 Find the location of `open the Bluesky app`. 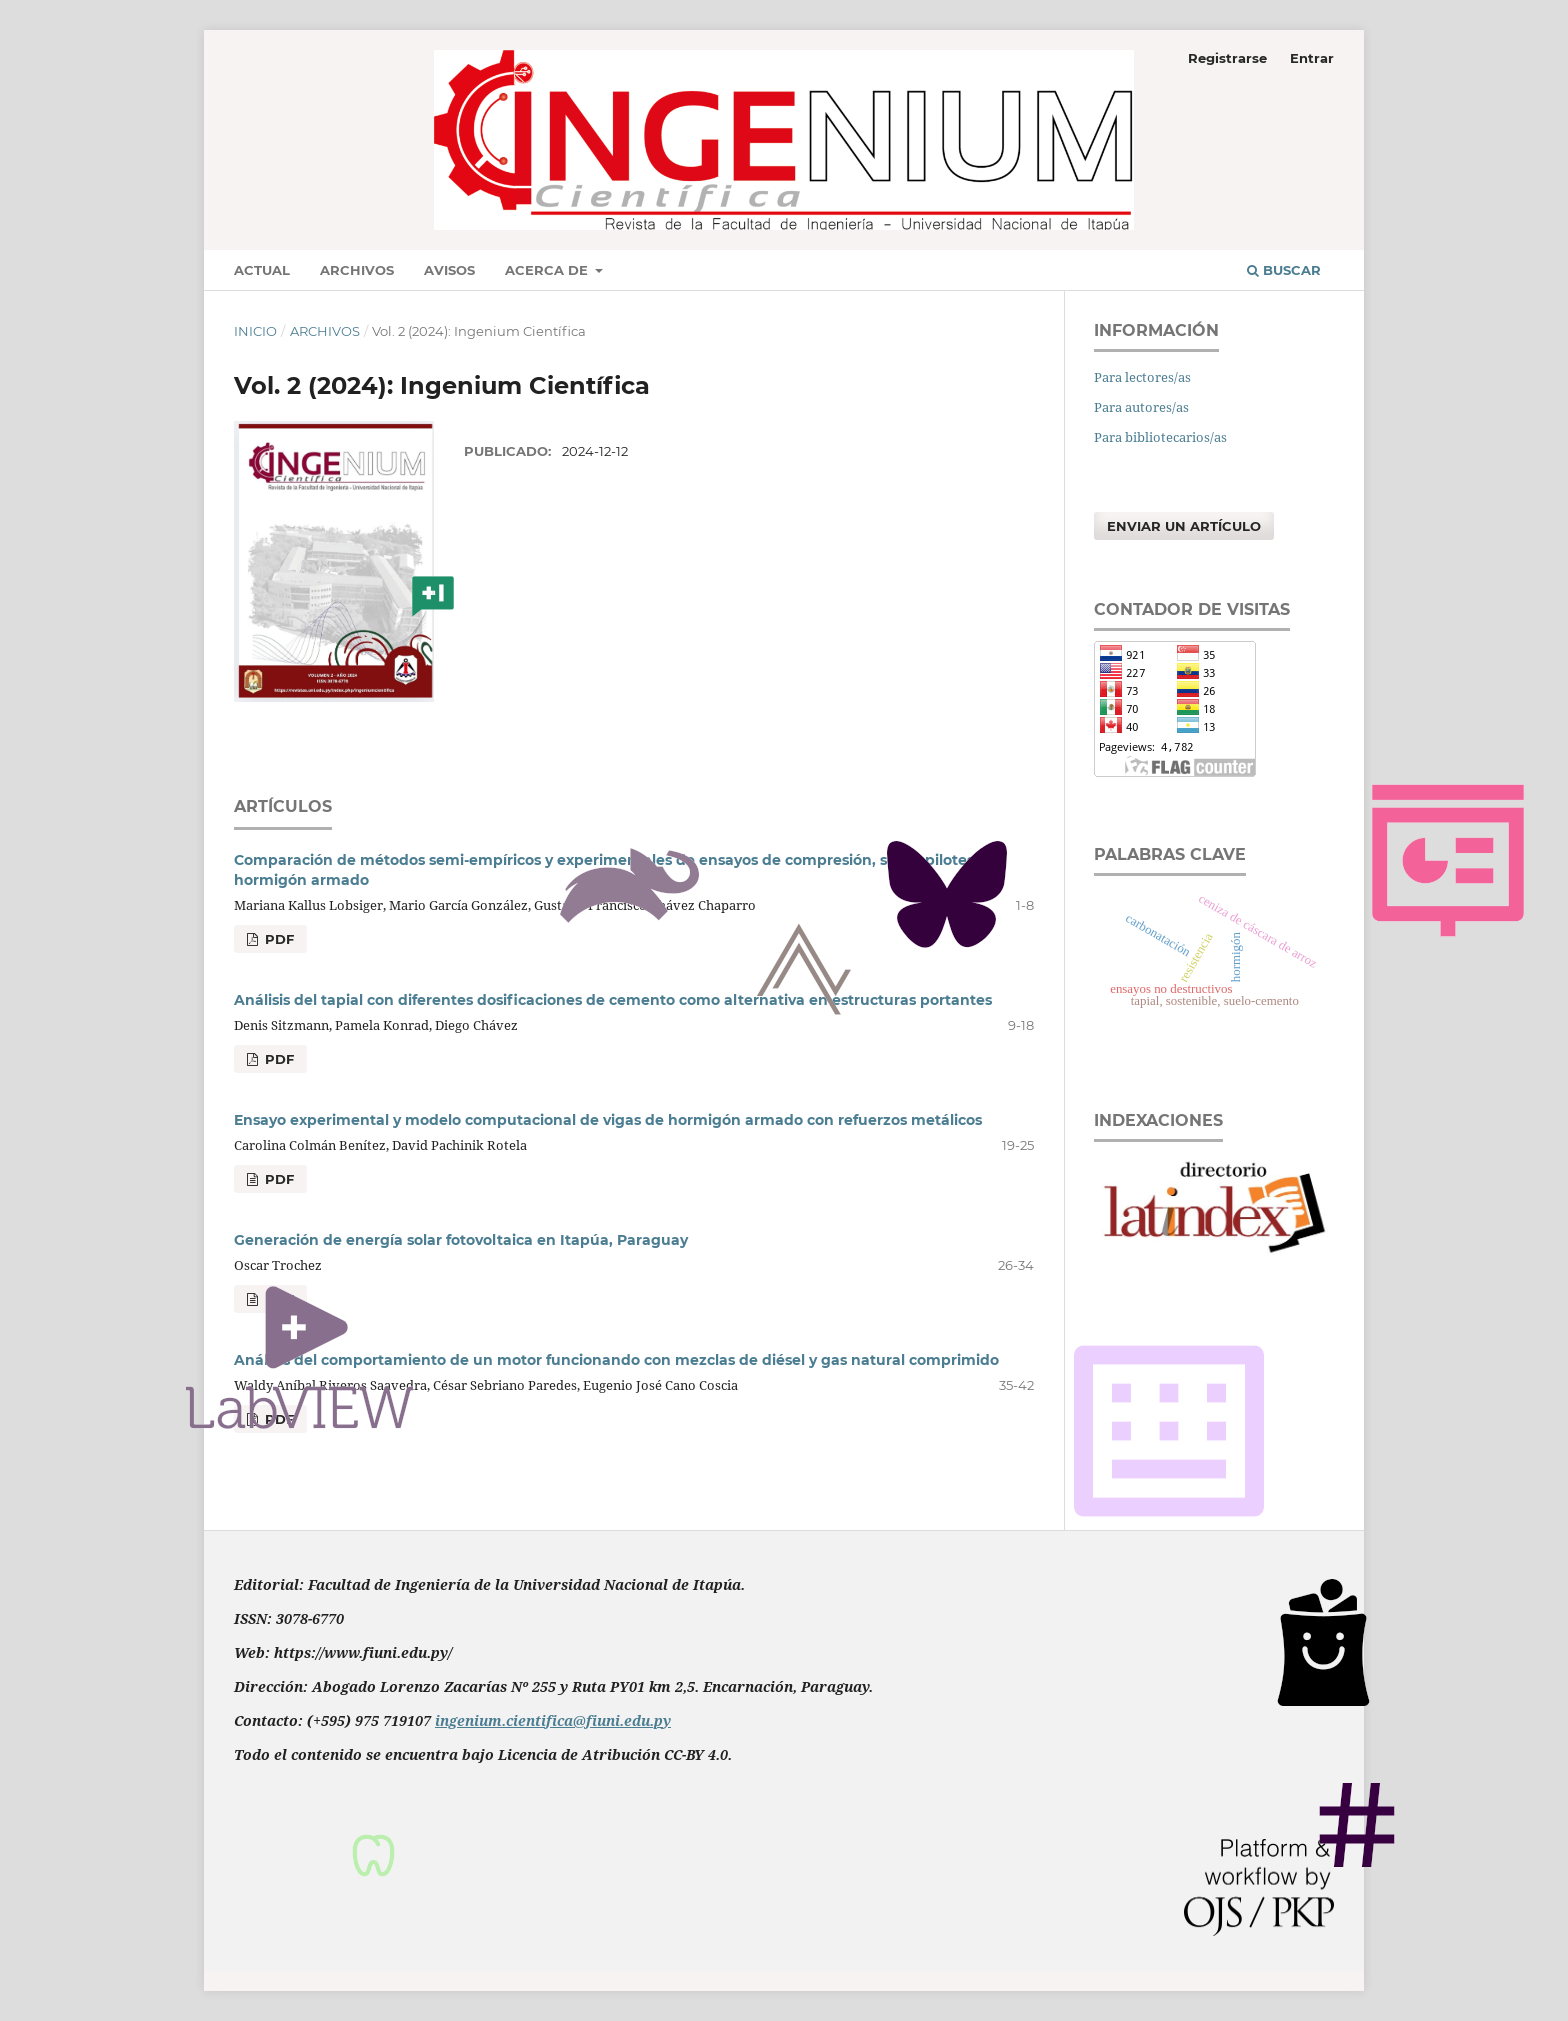

open the Bluesky app is located at coordinates (947, 892).